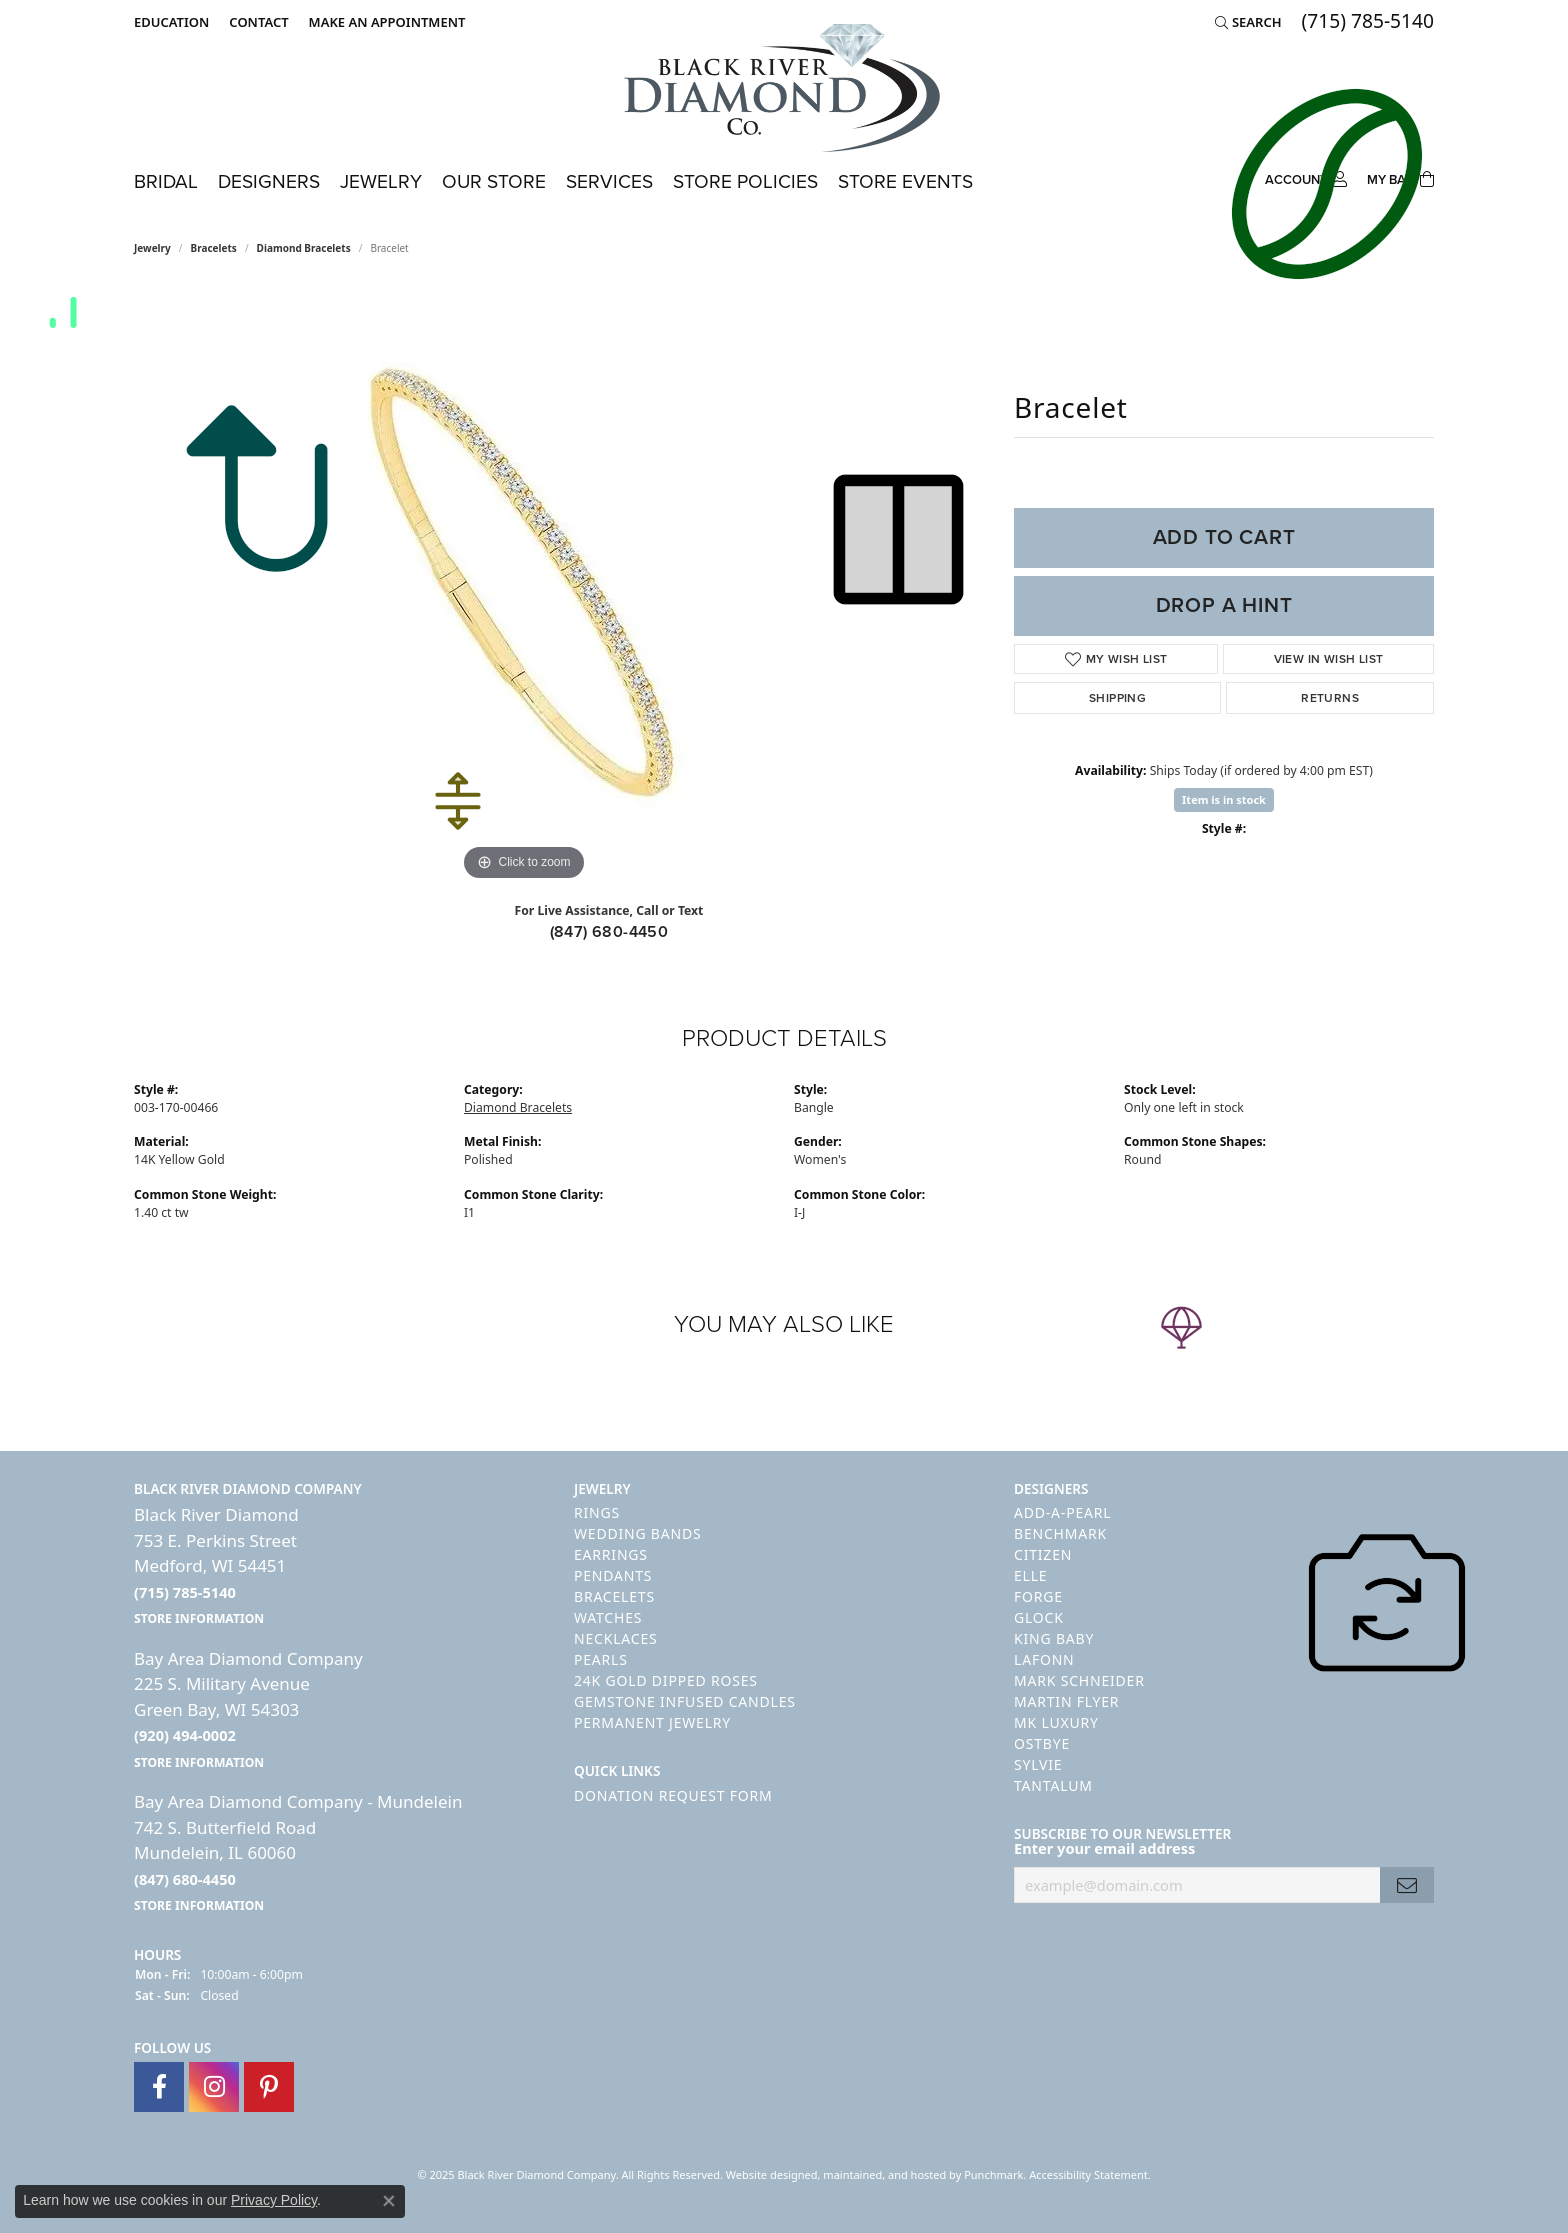  I want to click on access airdrop or file drop feature, so click(1181, 1328).